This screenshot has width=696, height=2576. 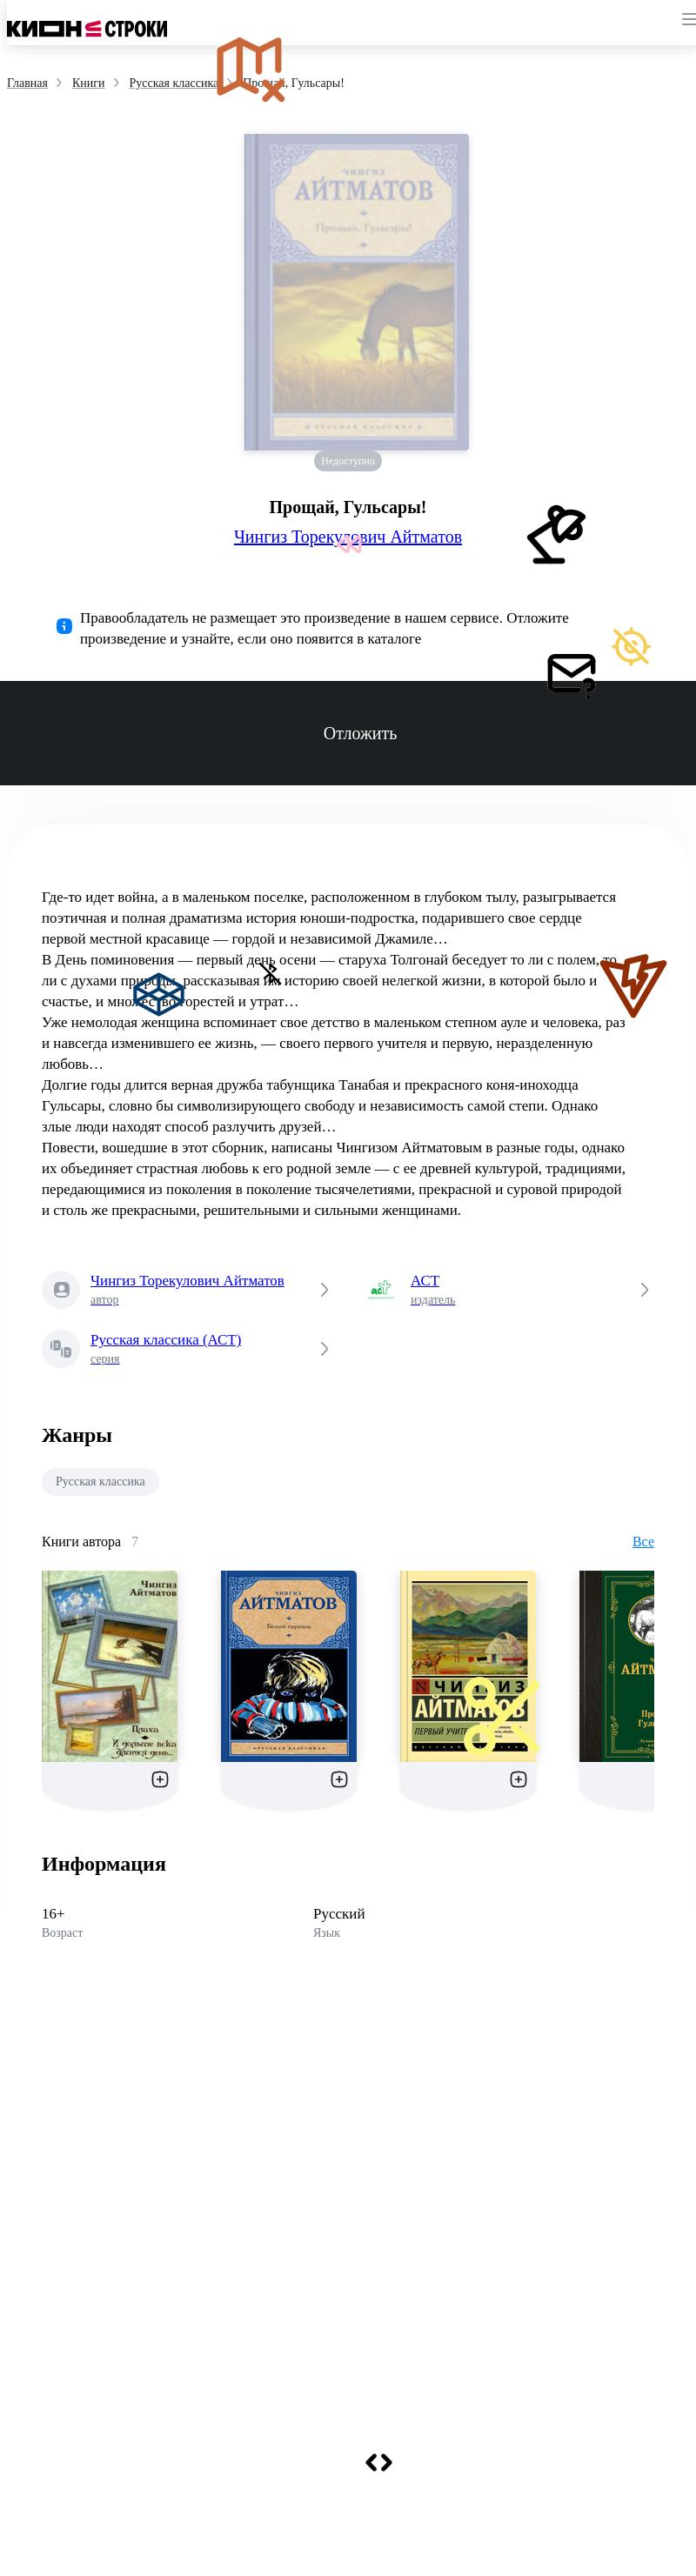 I want to click on cut selected content, so click(x=504, y=1717).